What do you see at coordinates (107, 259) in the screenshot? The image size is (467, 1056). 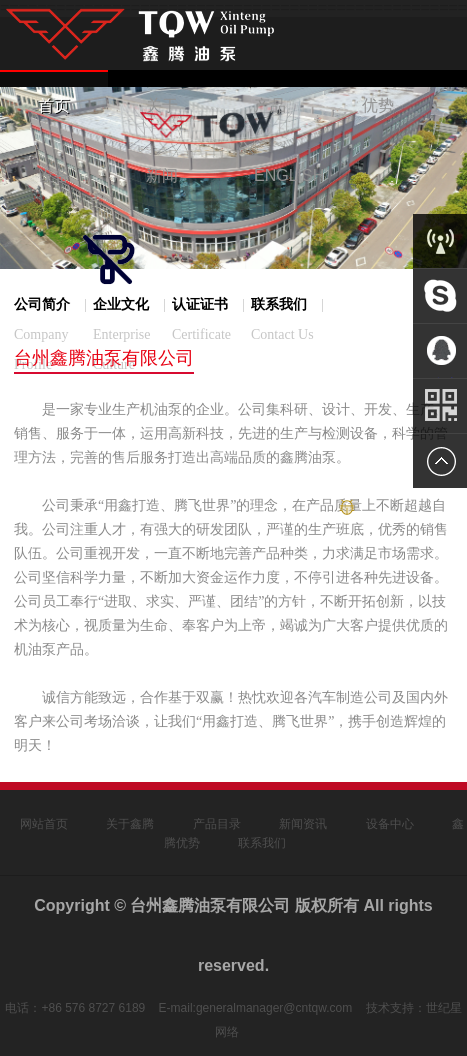 I see `disable paint or fill tool` at bounding box center [107, 259].